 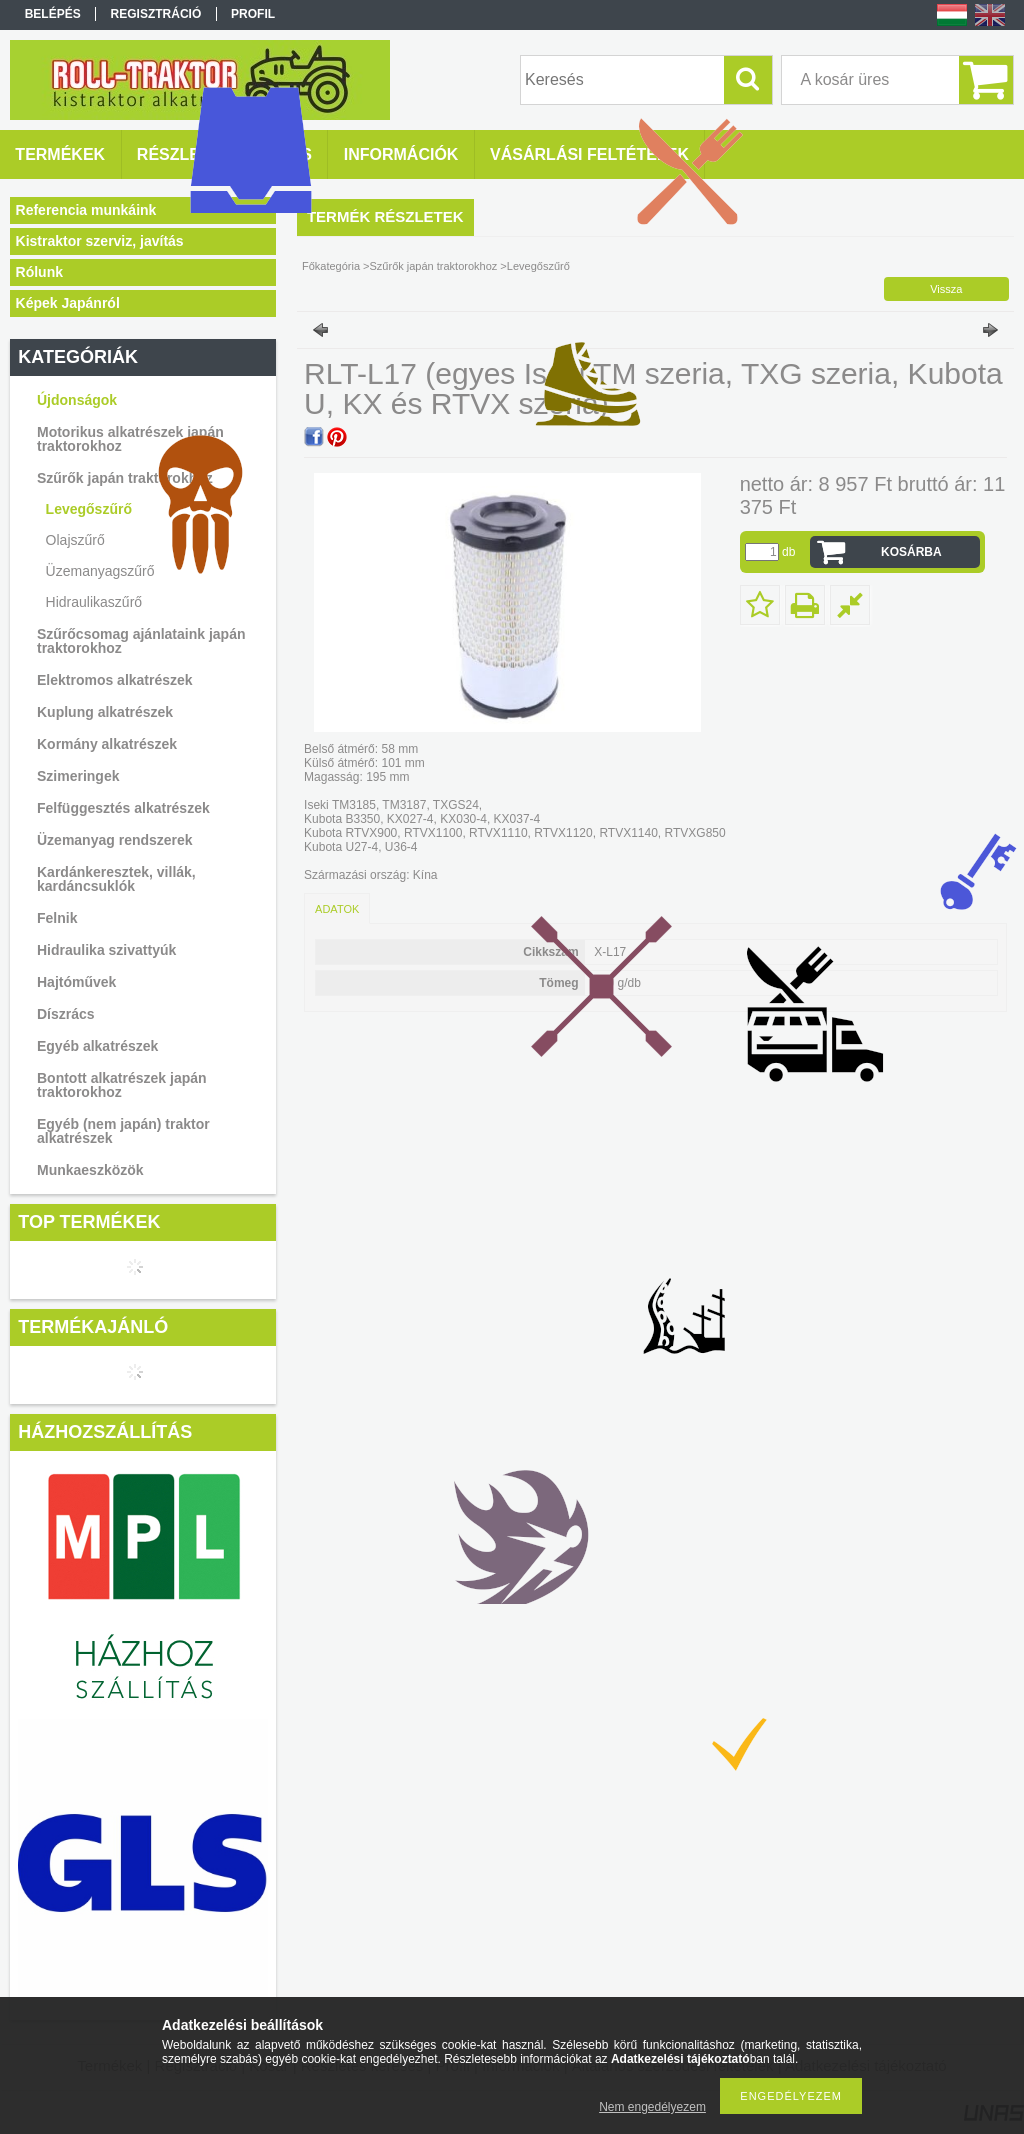 I want to click on access ice skating activities or sports, so click(x=588, y=384).